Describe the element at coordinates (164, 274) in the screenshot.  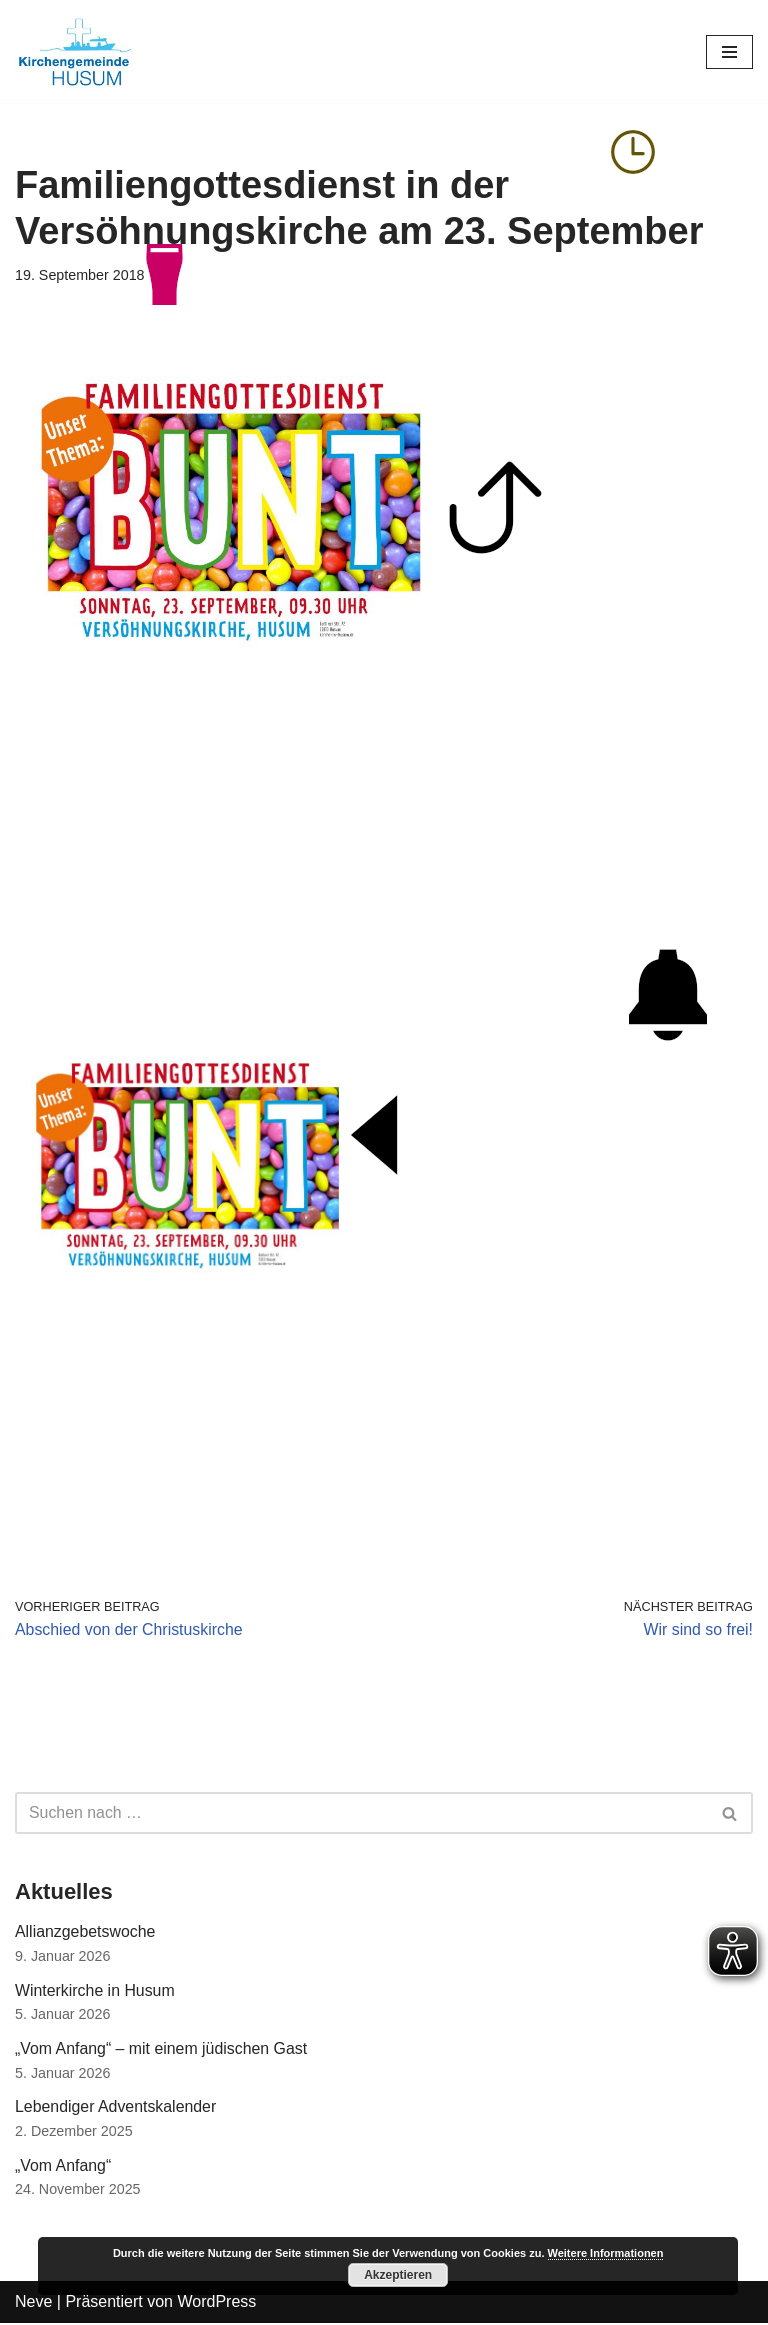
I see `view nearby pubs or bars` at that location.